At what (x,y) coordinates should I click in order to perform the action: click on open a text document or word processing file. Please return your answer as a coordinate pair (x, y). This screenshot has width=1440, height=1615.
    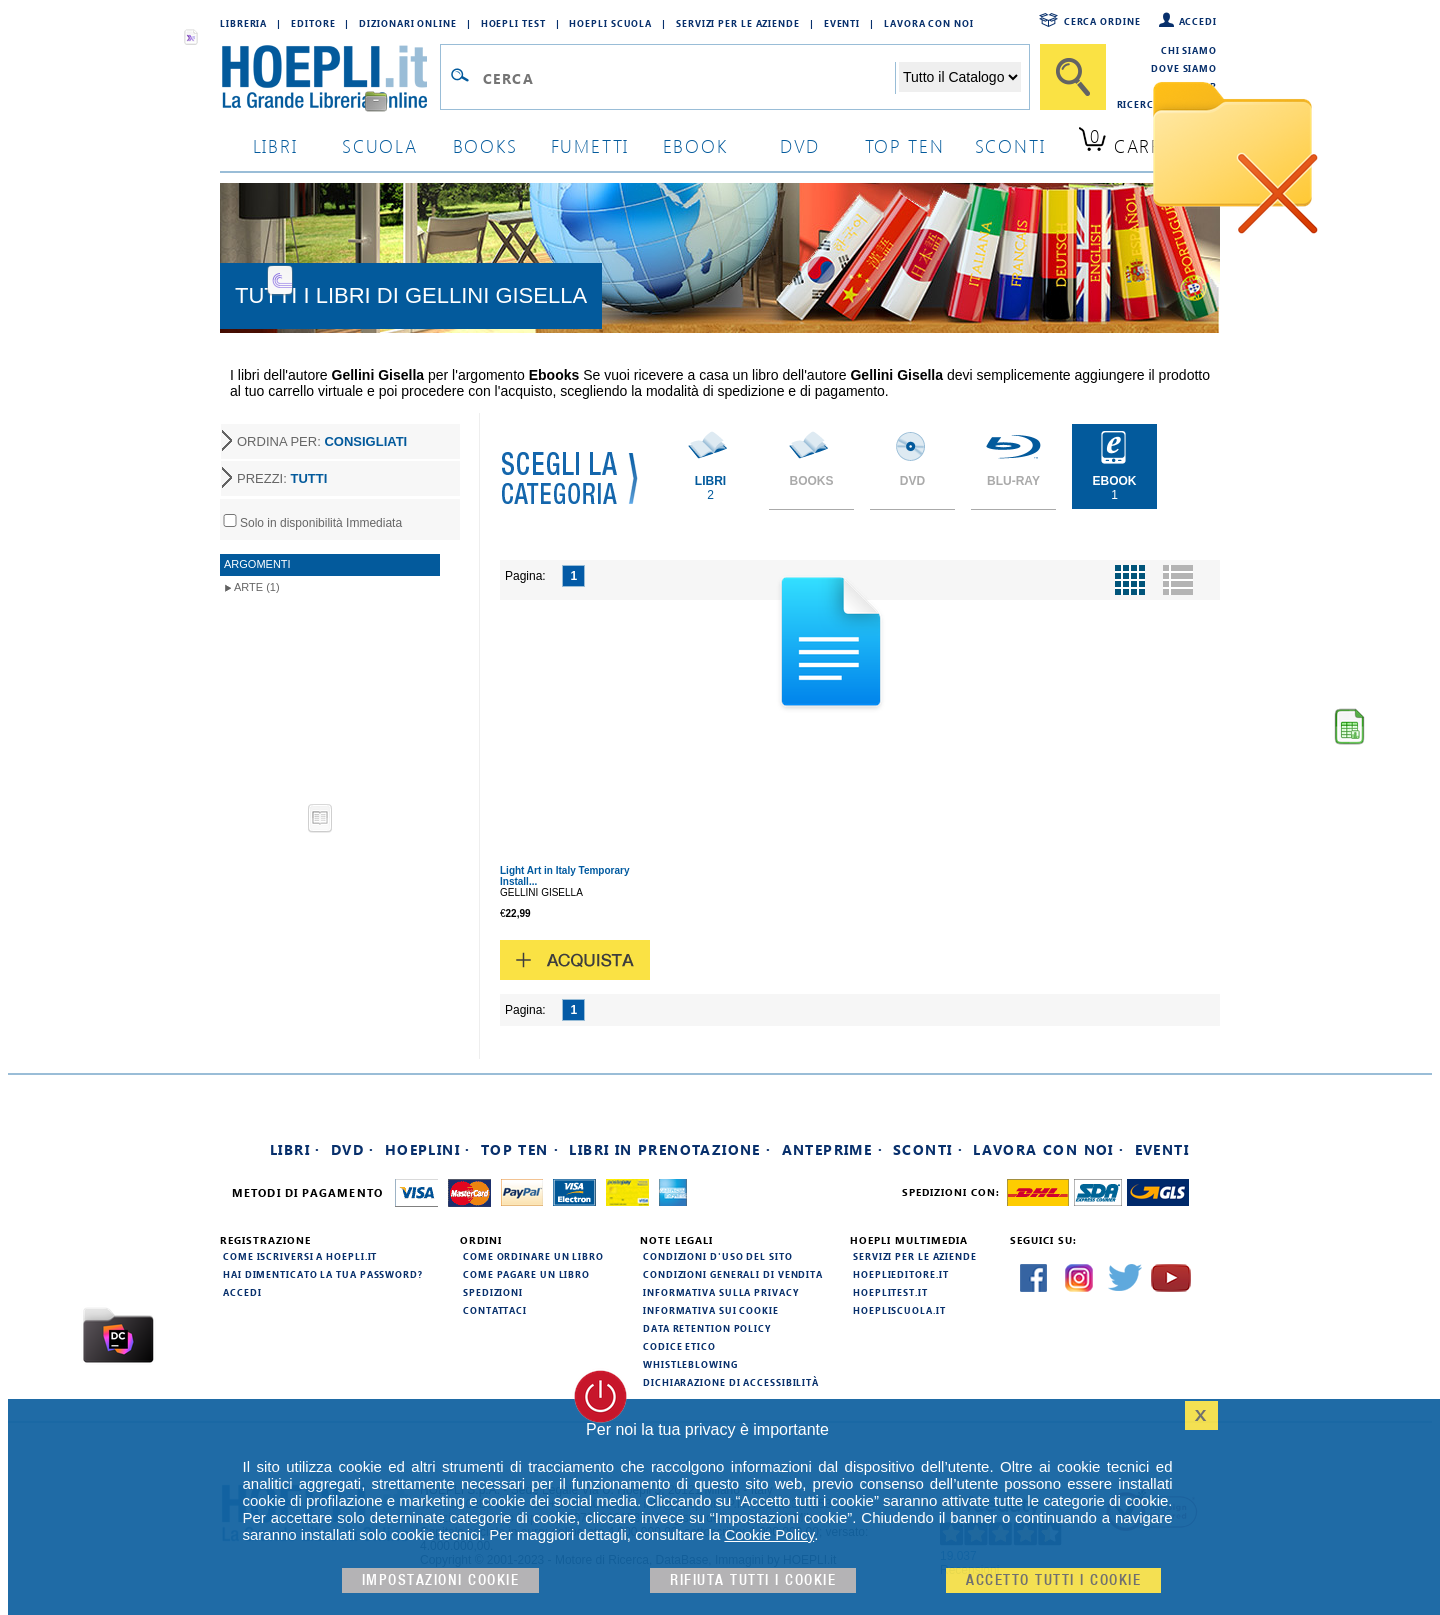
    Looking at the image, I should click on (831, 644).